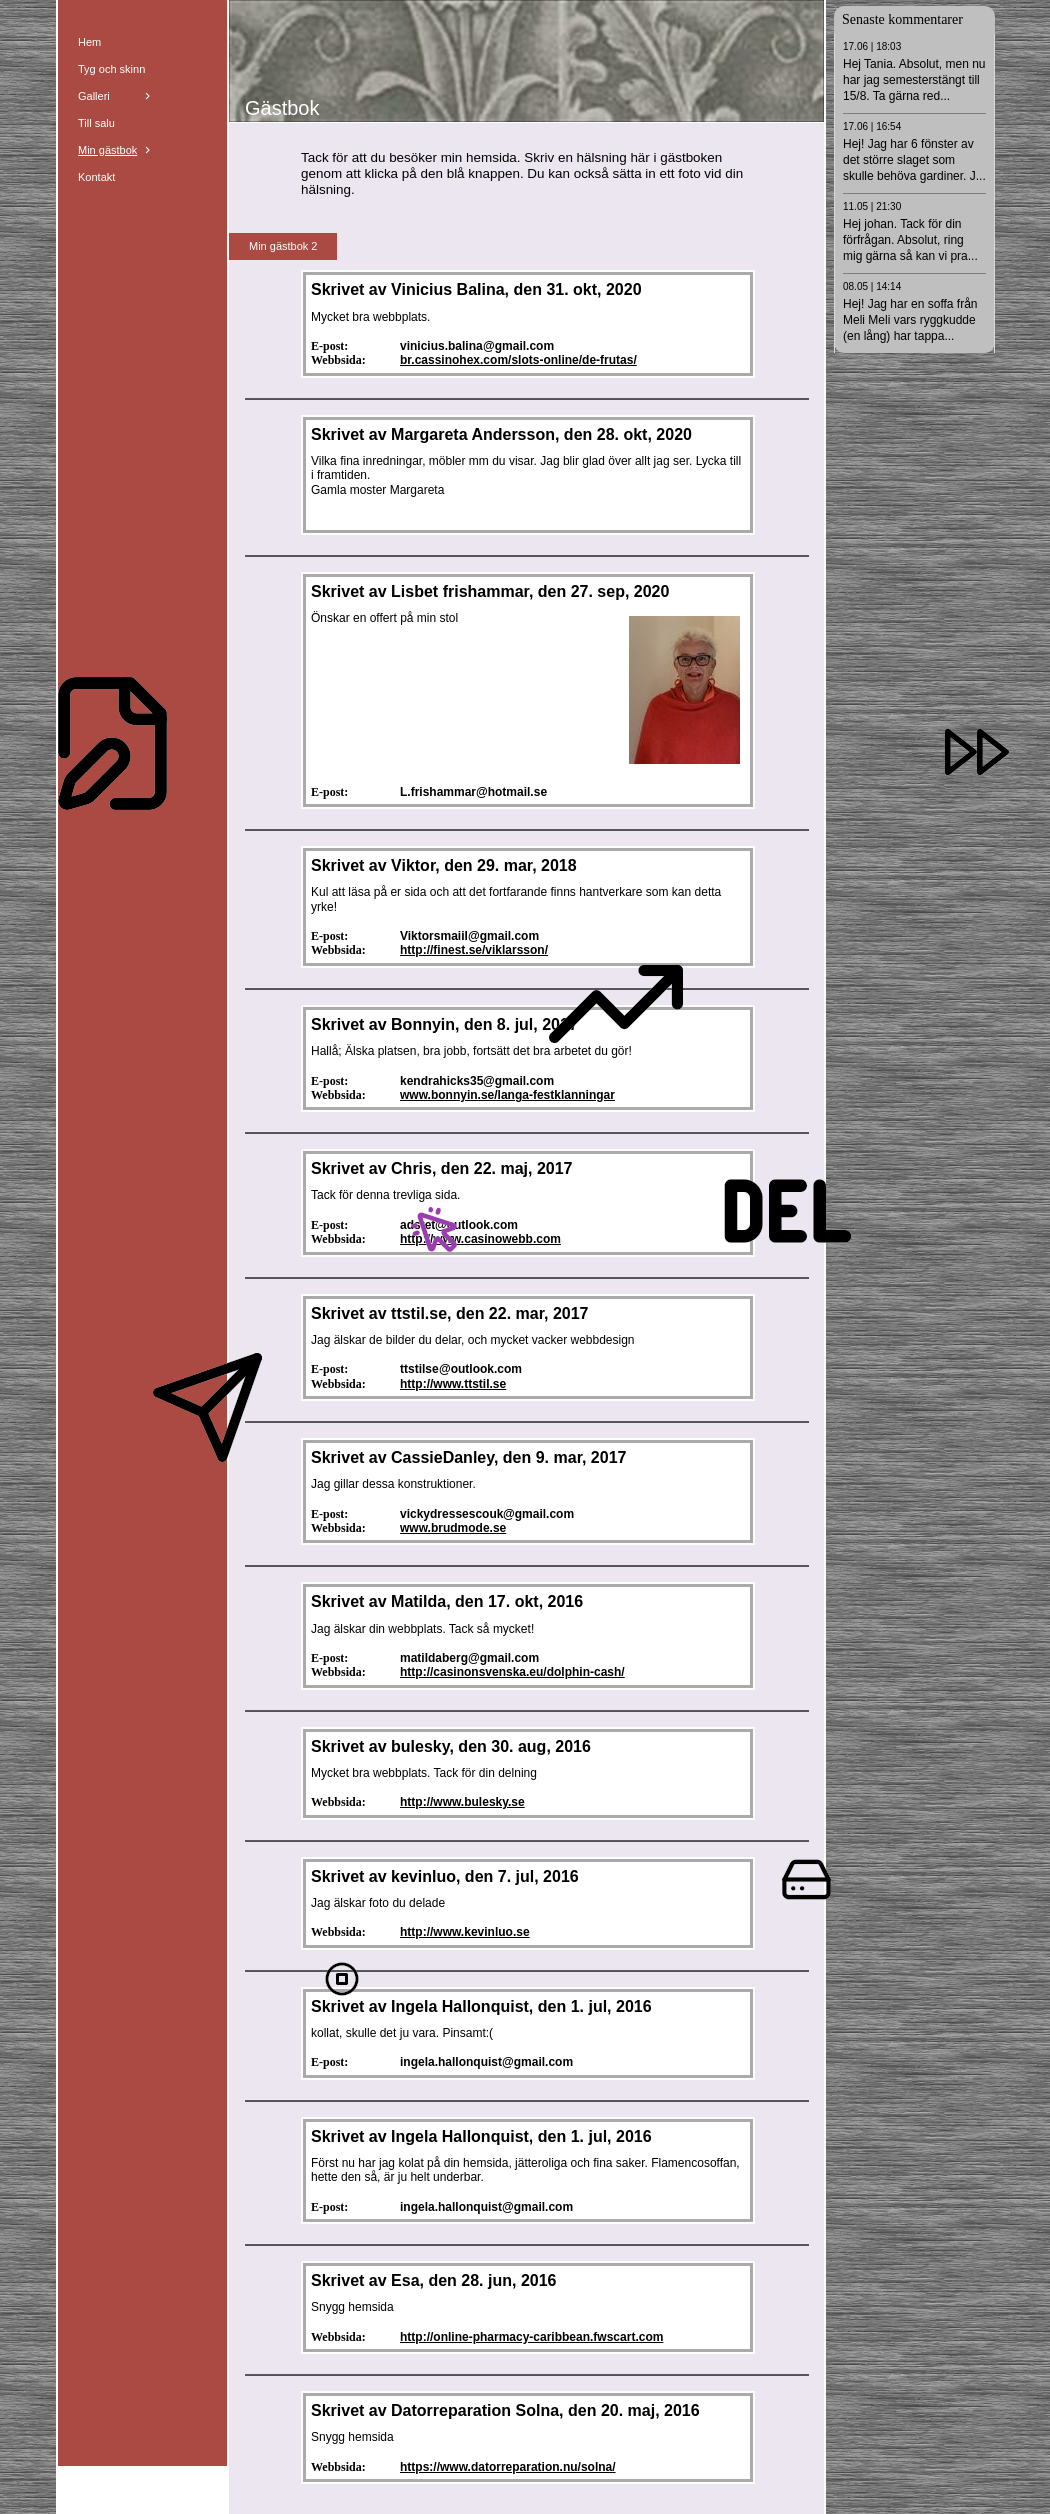 Image resolution: width=1050 pixels, height=2514 pixels. I want to click on indicates an HTTP DELETE request method, so click(788, 1211).